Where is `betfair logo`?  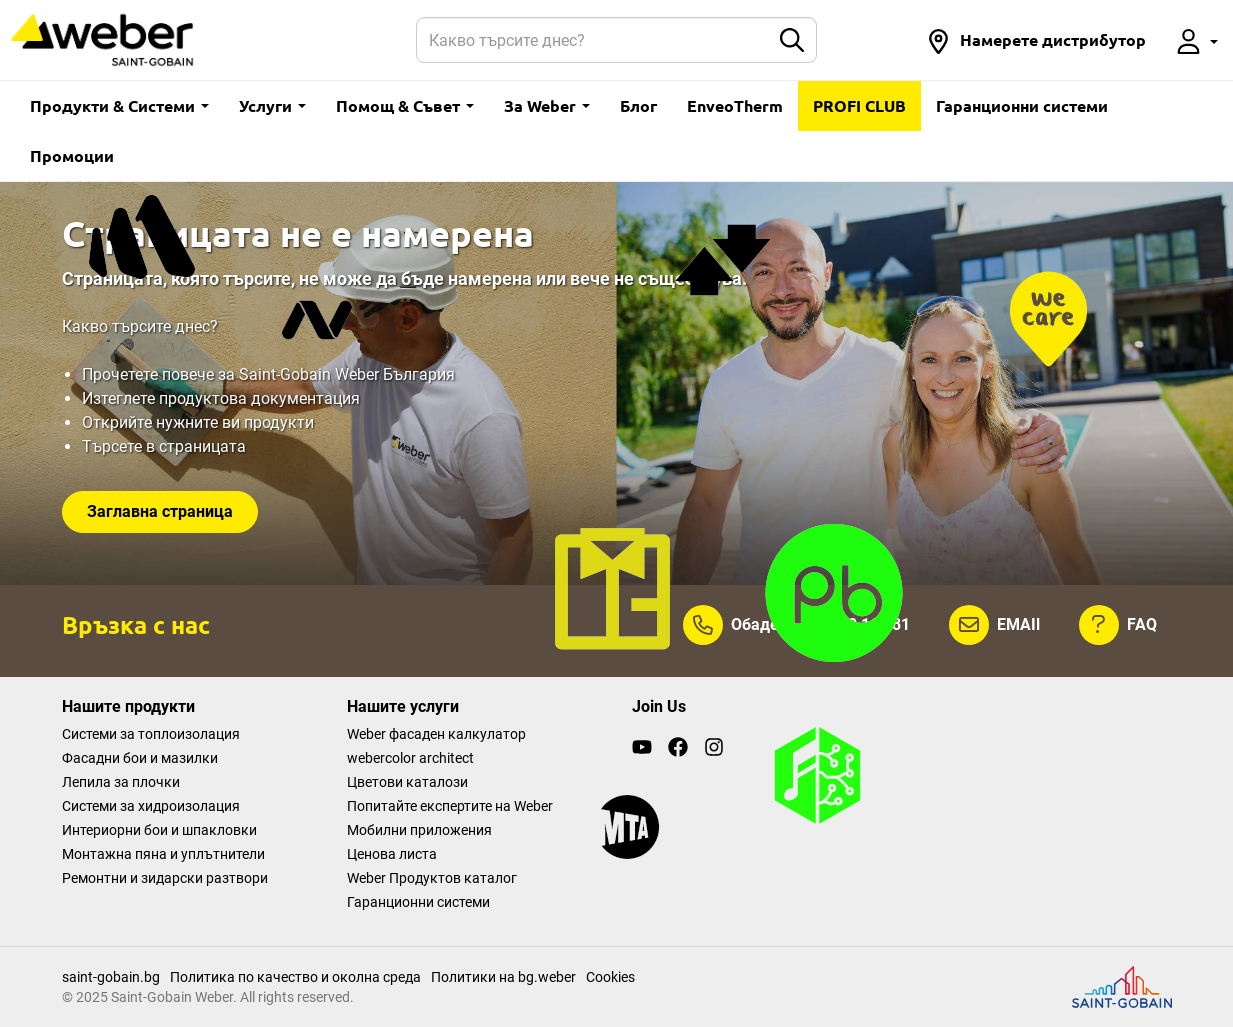
betfair logo is located at coordinates (723, 260).